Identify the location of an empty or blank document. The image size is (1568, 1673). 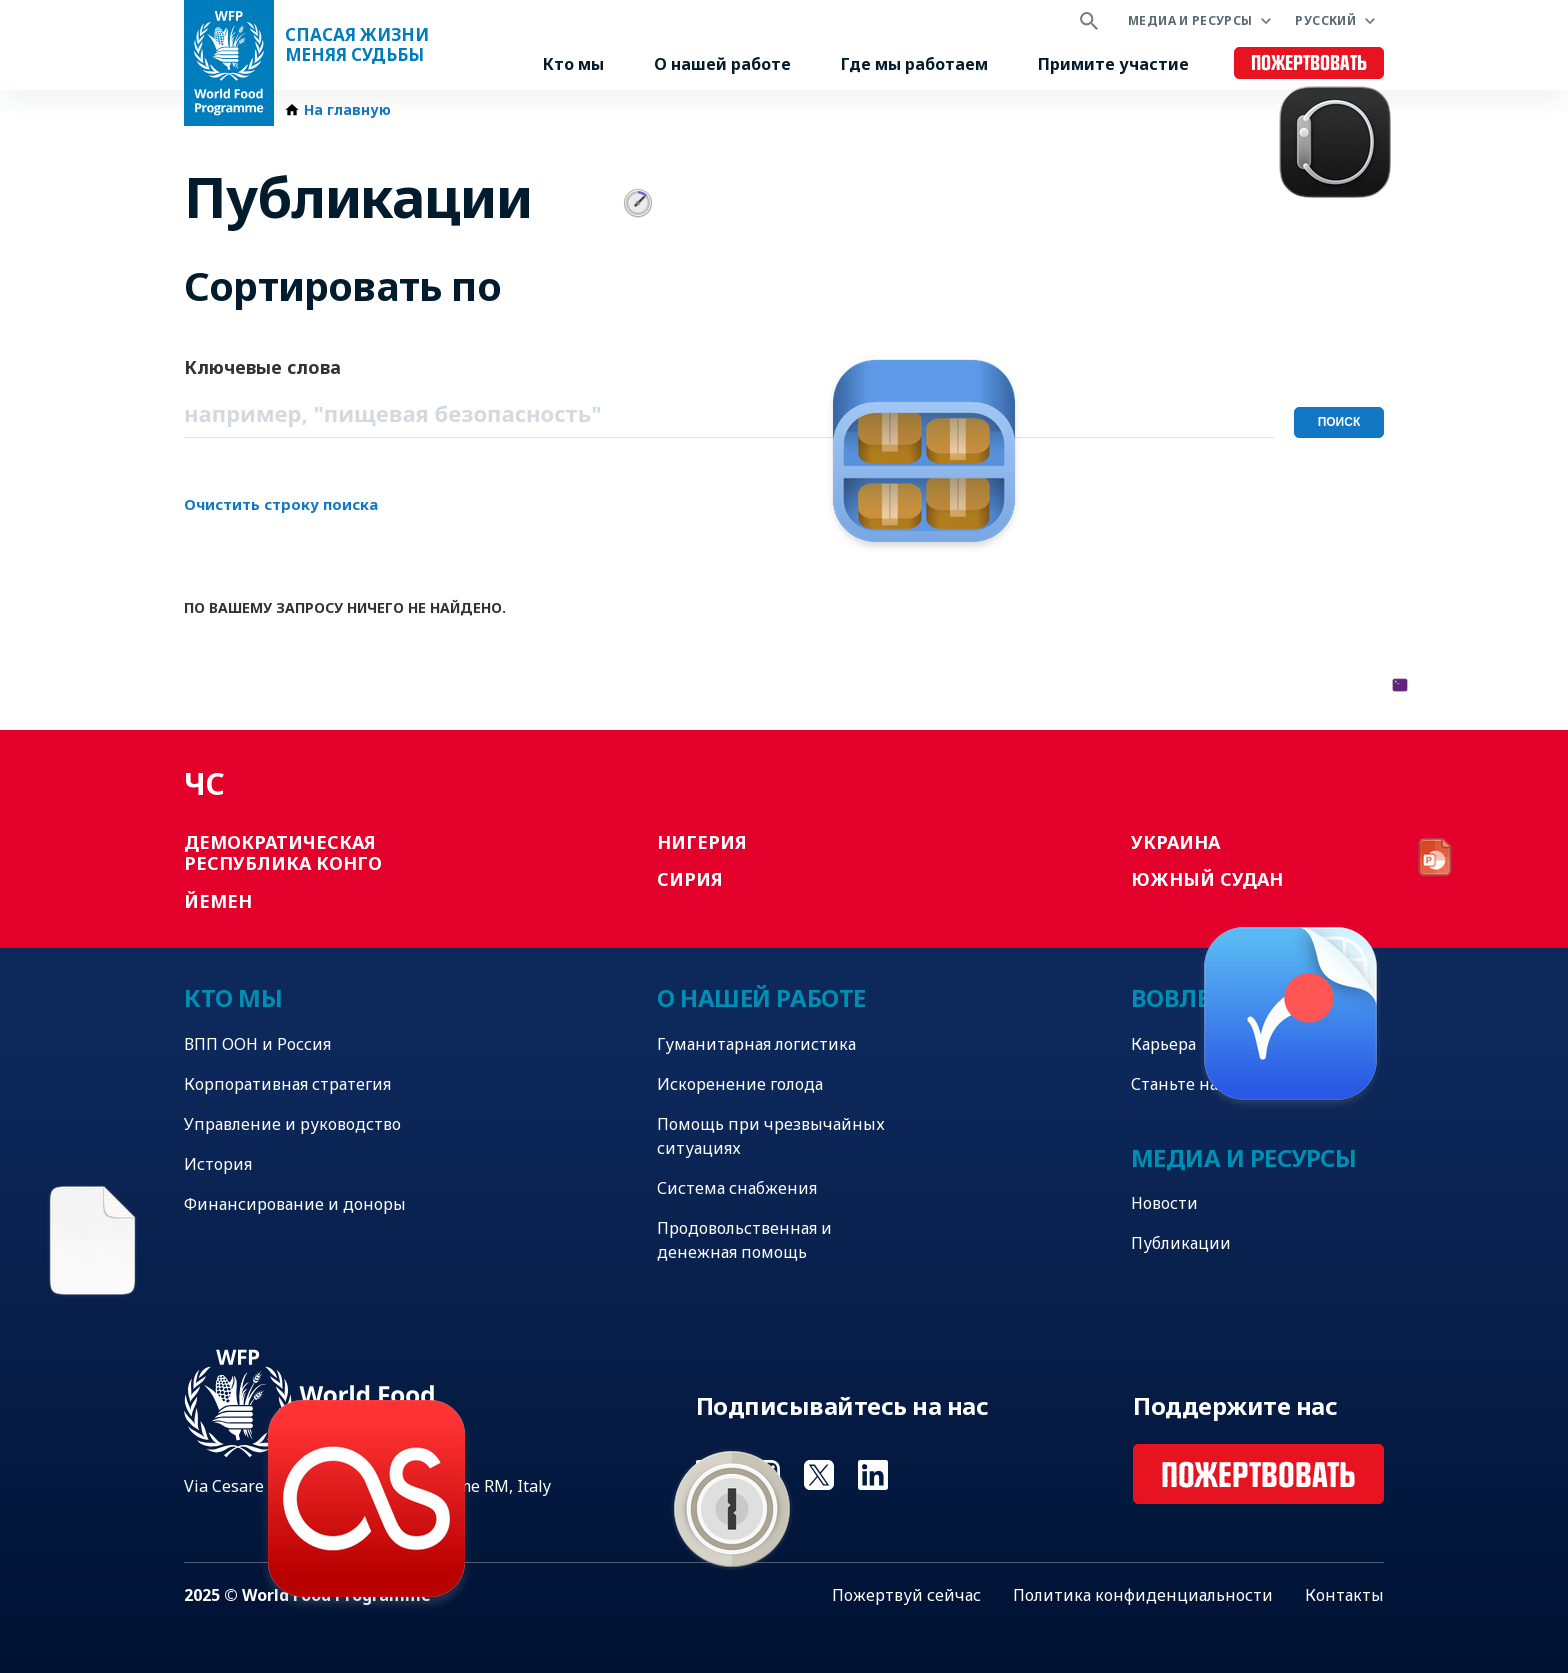
(92, 1240).